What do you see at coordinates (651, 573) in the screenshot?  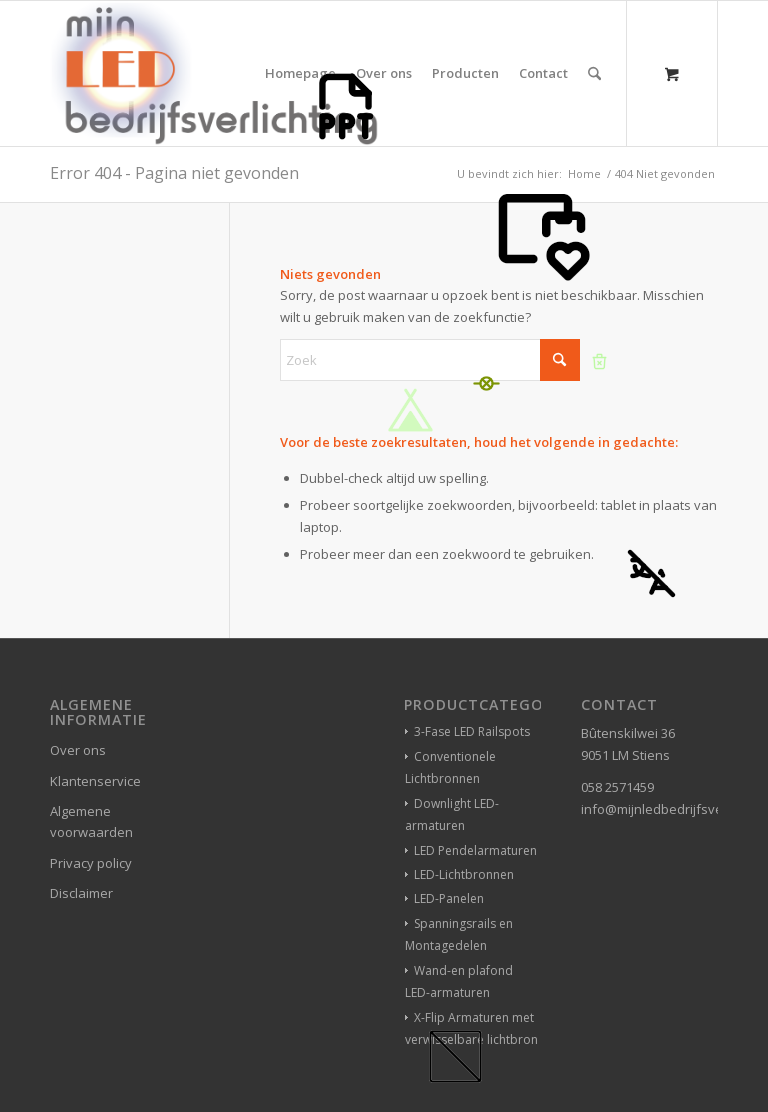 I see `disable translation or language features` at bounding box center [651, 573].